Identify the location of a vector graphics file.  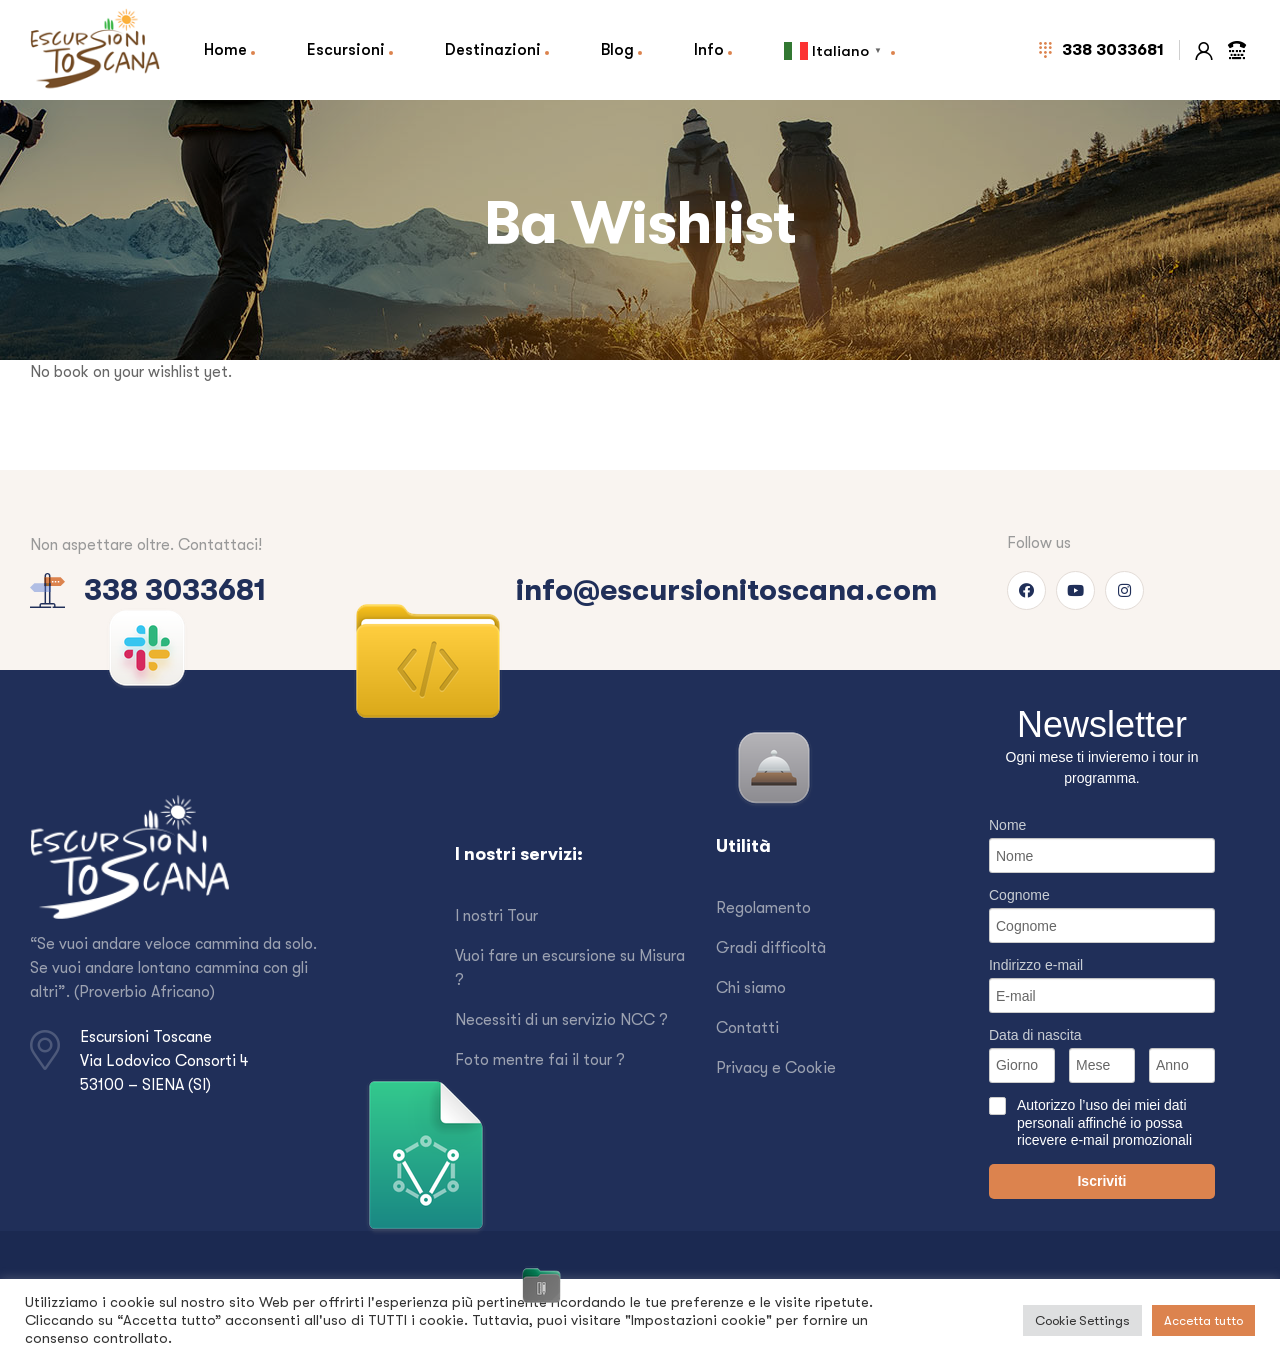
(426, 1155).